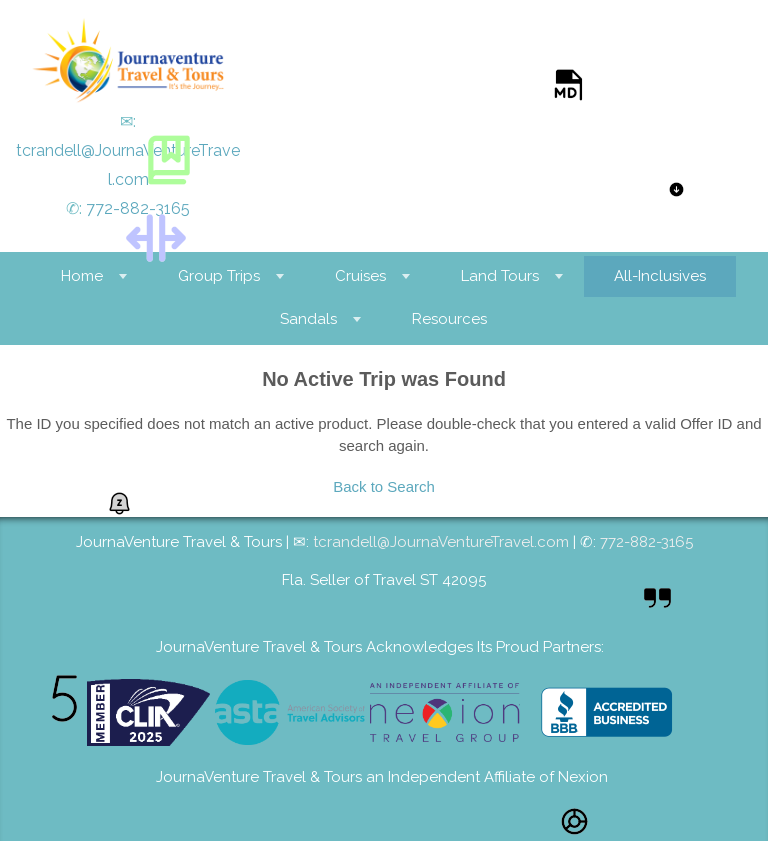 This screenshot has height=841, width=768. I want to click on view or add a quote, so click(657, 597).